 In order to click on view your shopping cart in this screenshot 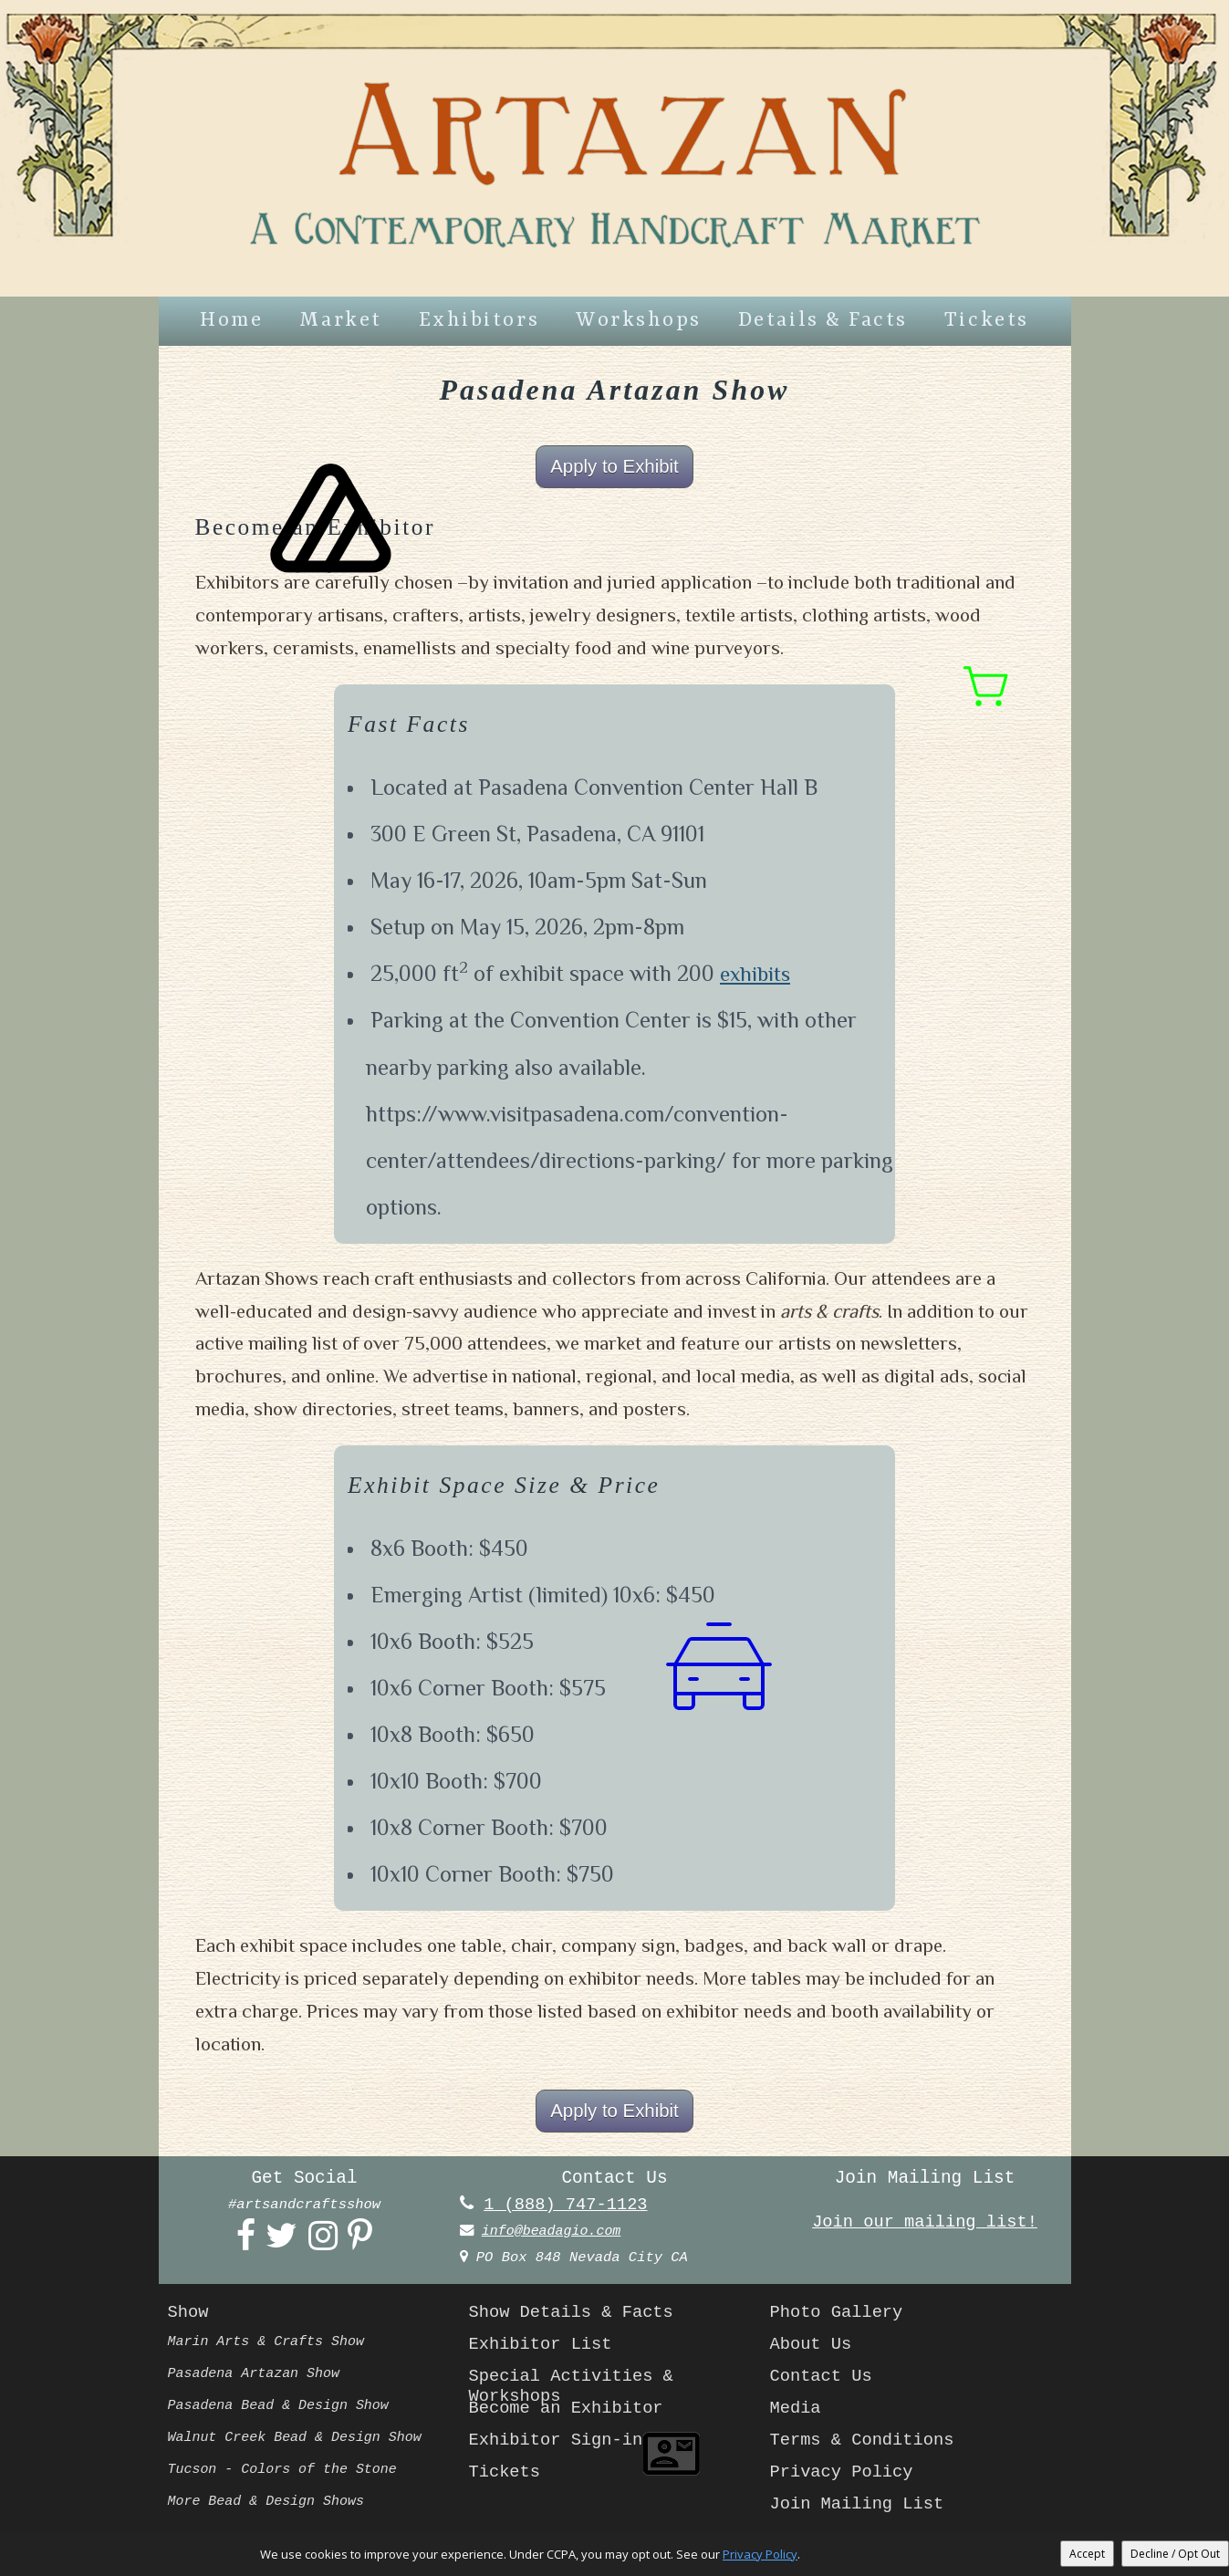, I will do `click(986, 686)`.